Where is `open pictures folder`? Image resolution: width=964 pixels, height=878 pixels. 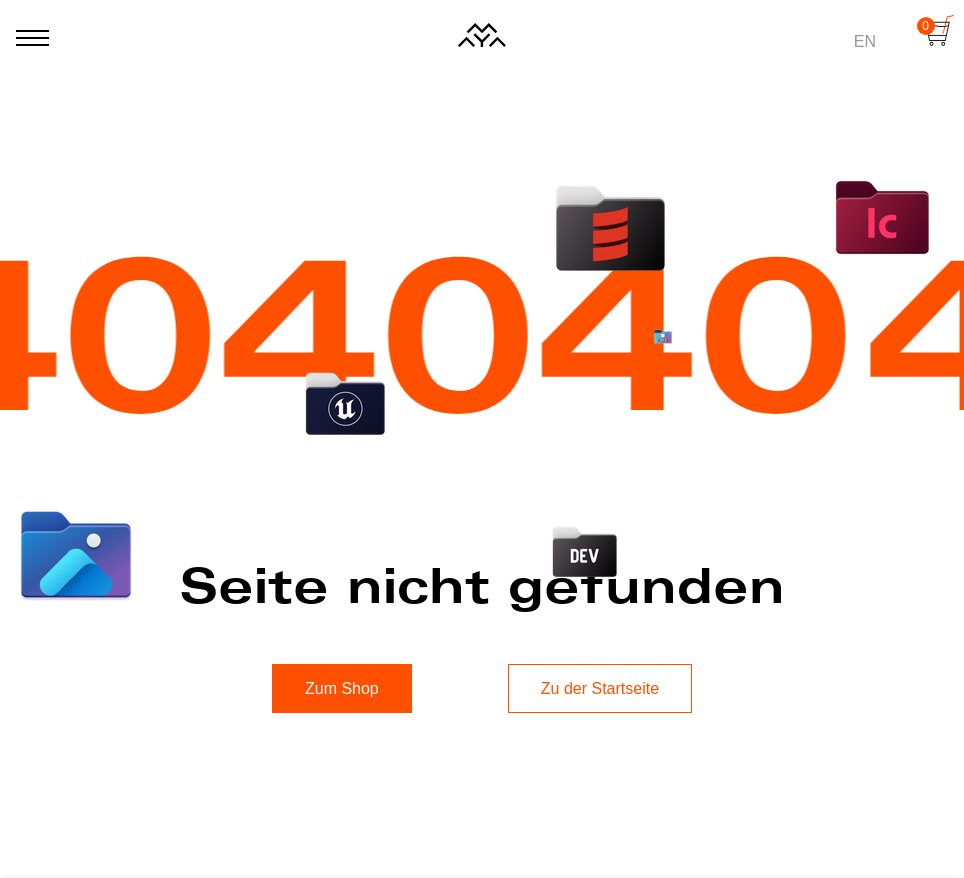
open pictures folder is located at coordinates (75, 557).